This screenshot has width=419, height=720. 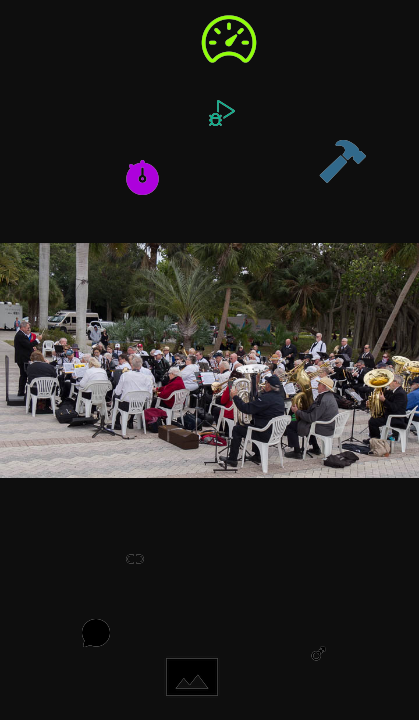 I want to click on start or stop a timer, so click(x=142, y=177).